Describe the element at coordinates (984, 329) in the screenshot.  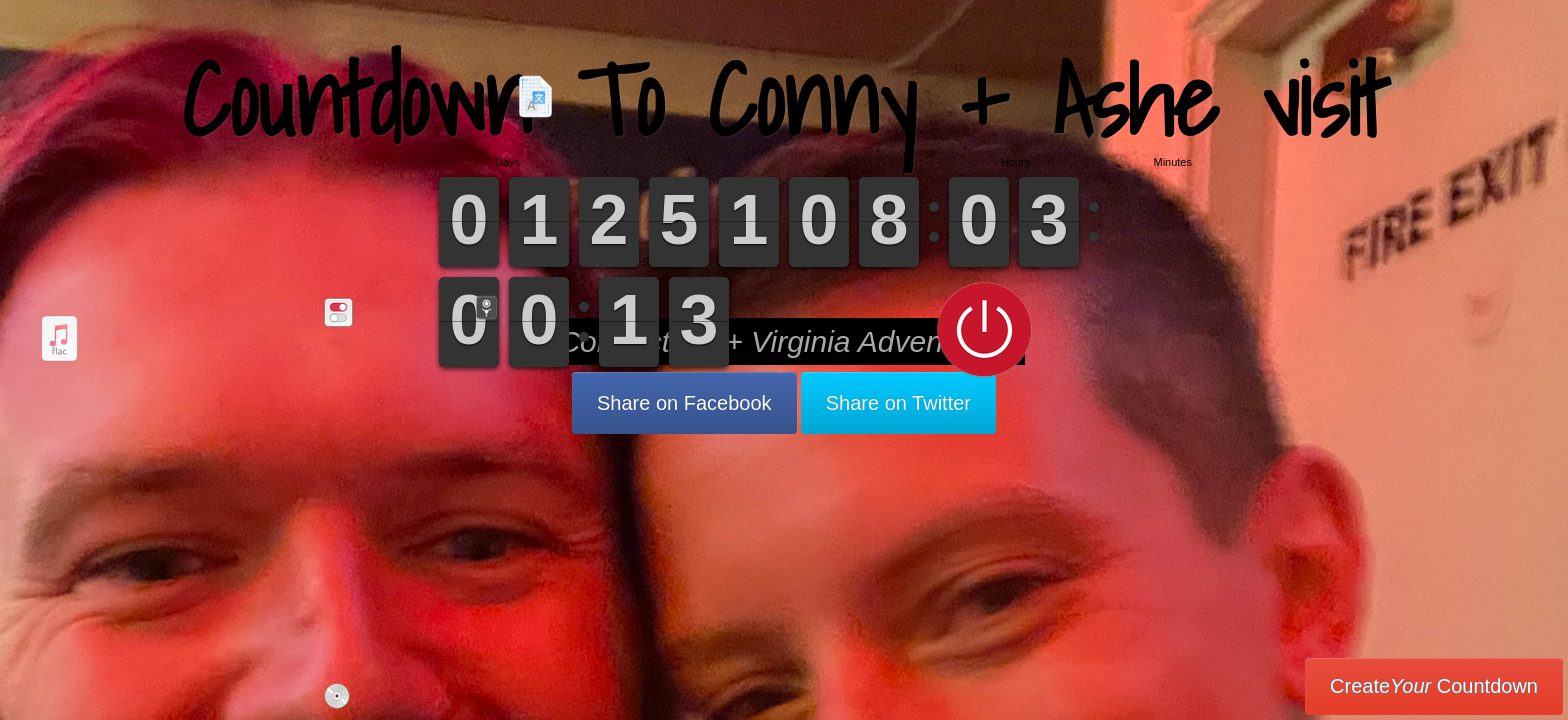
I see `shut down the system` at that location.